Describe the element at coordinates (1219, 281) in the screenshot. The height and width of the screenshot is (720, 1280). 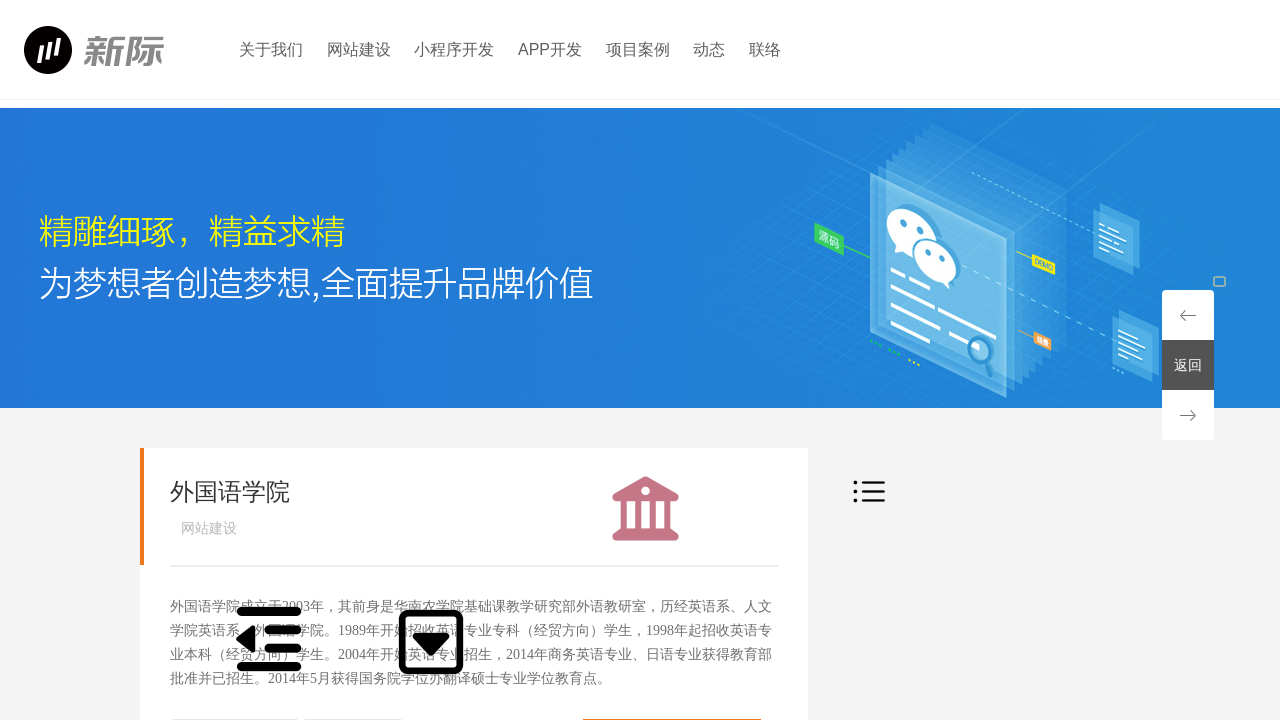
I see `switch to landscape orientation` at that location.